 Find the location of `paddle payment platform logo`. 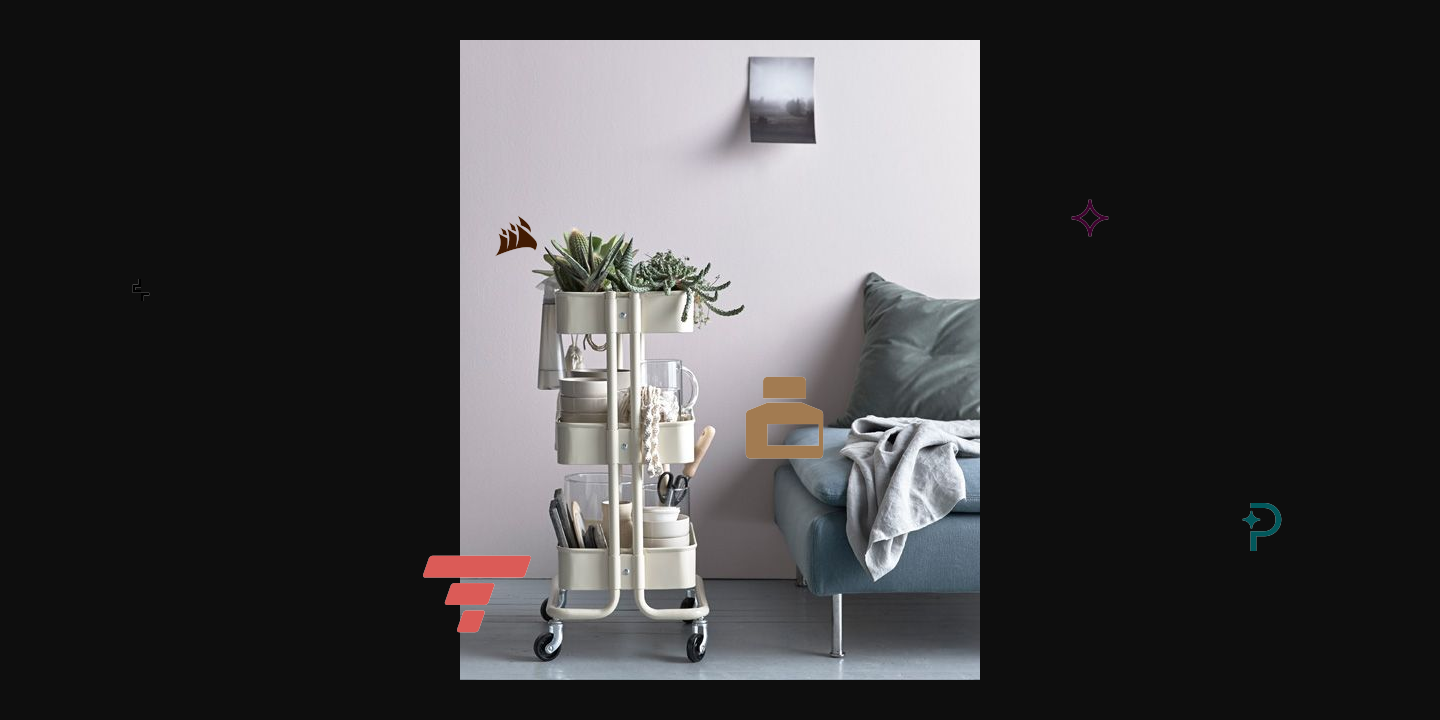

paddle payment platform logo is located at coordinates (1262, 527).